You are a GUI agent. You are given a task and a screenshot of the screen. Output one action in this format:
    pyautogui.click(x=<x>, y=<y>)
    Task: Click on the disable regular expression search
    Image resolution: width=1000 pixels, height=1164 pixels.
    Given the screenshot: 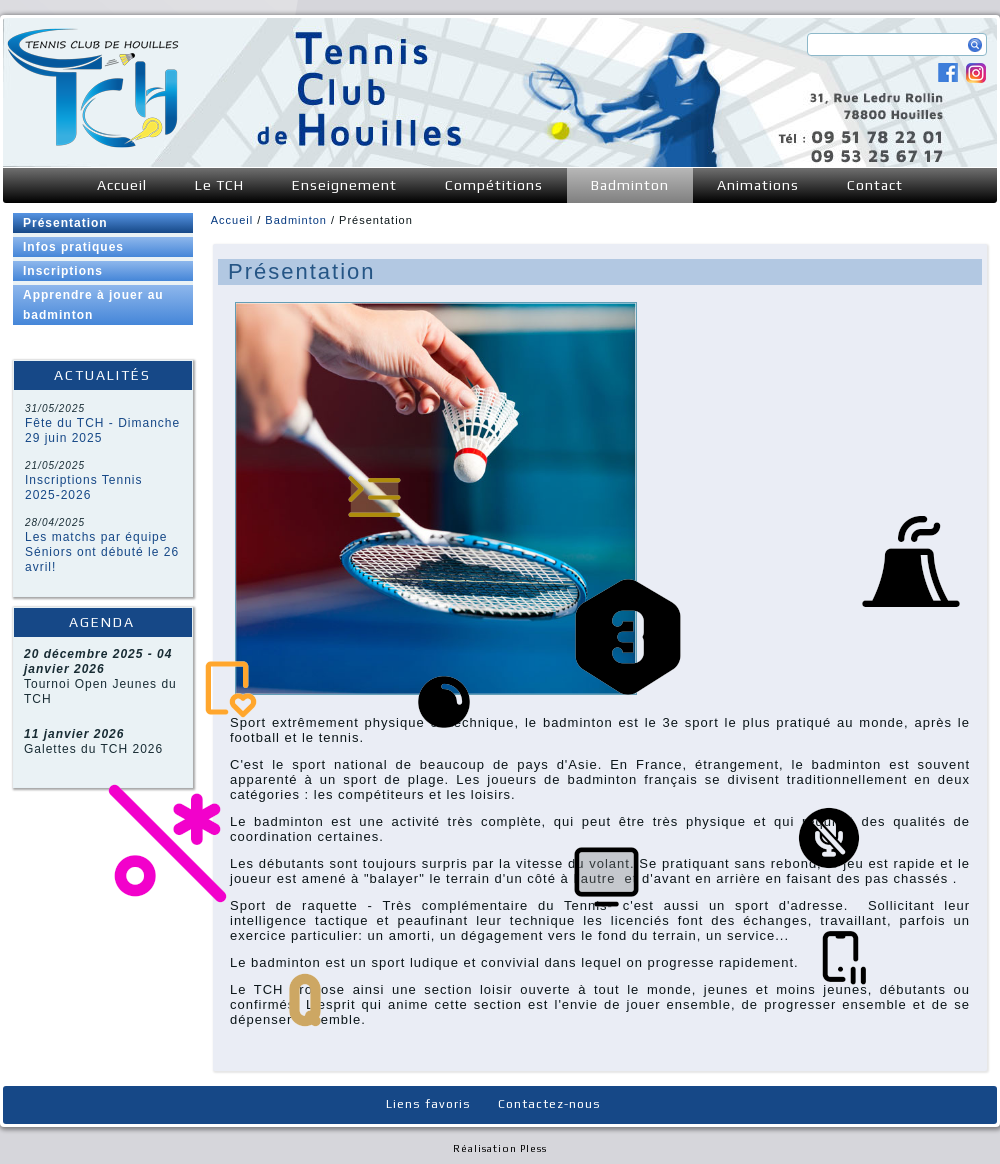 What is the action you would take?
    pyautogui.click(x=167, y=843)
    